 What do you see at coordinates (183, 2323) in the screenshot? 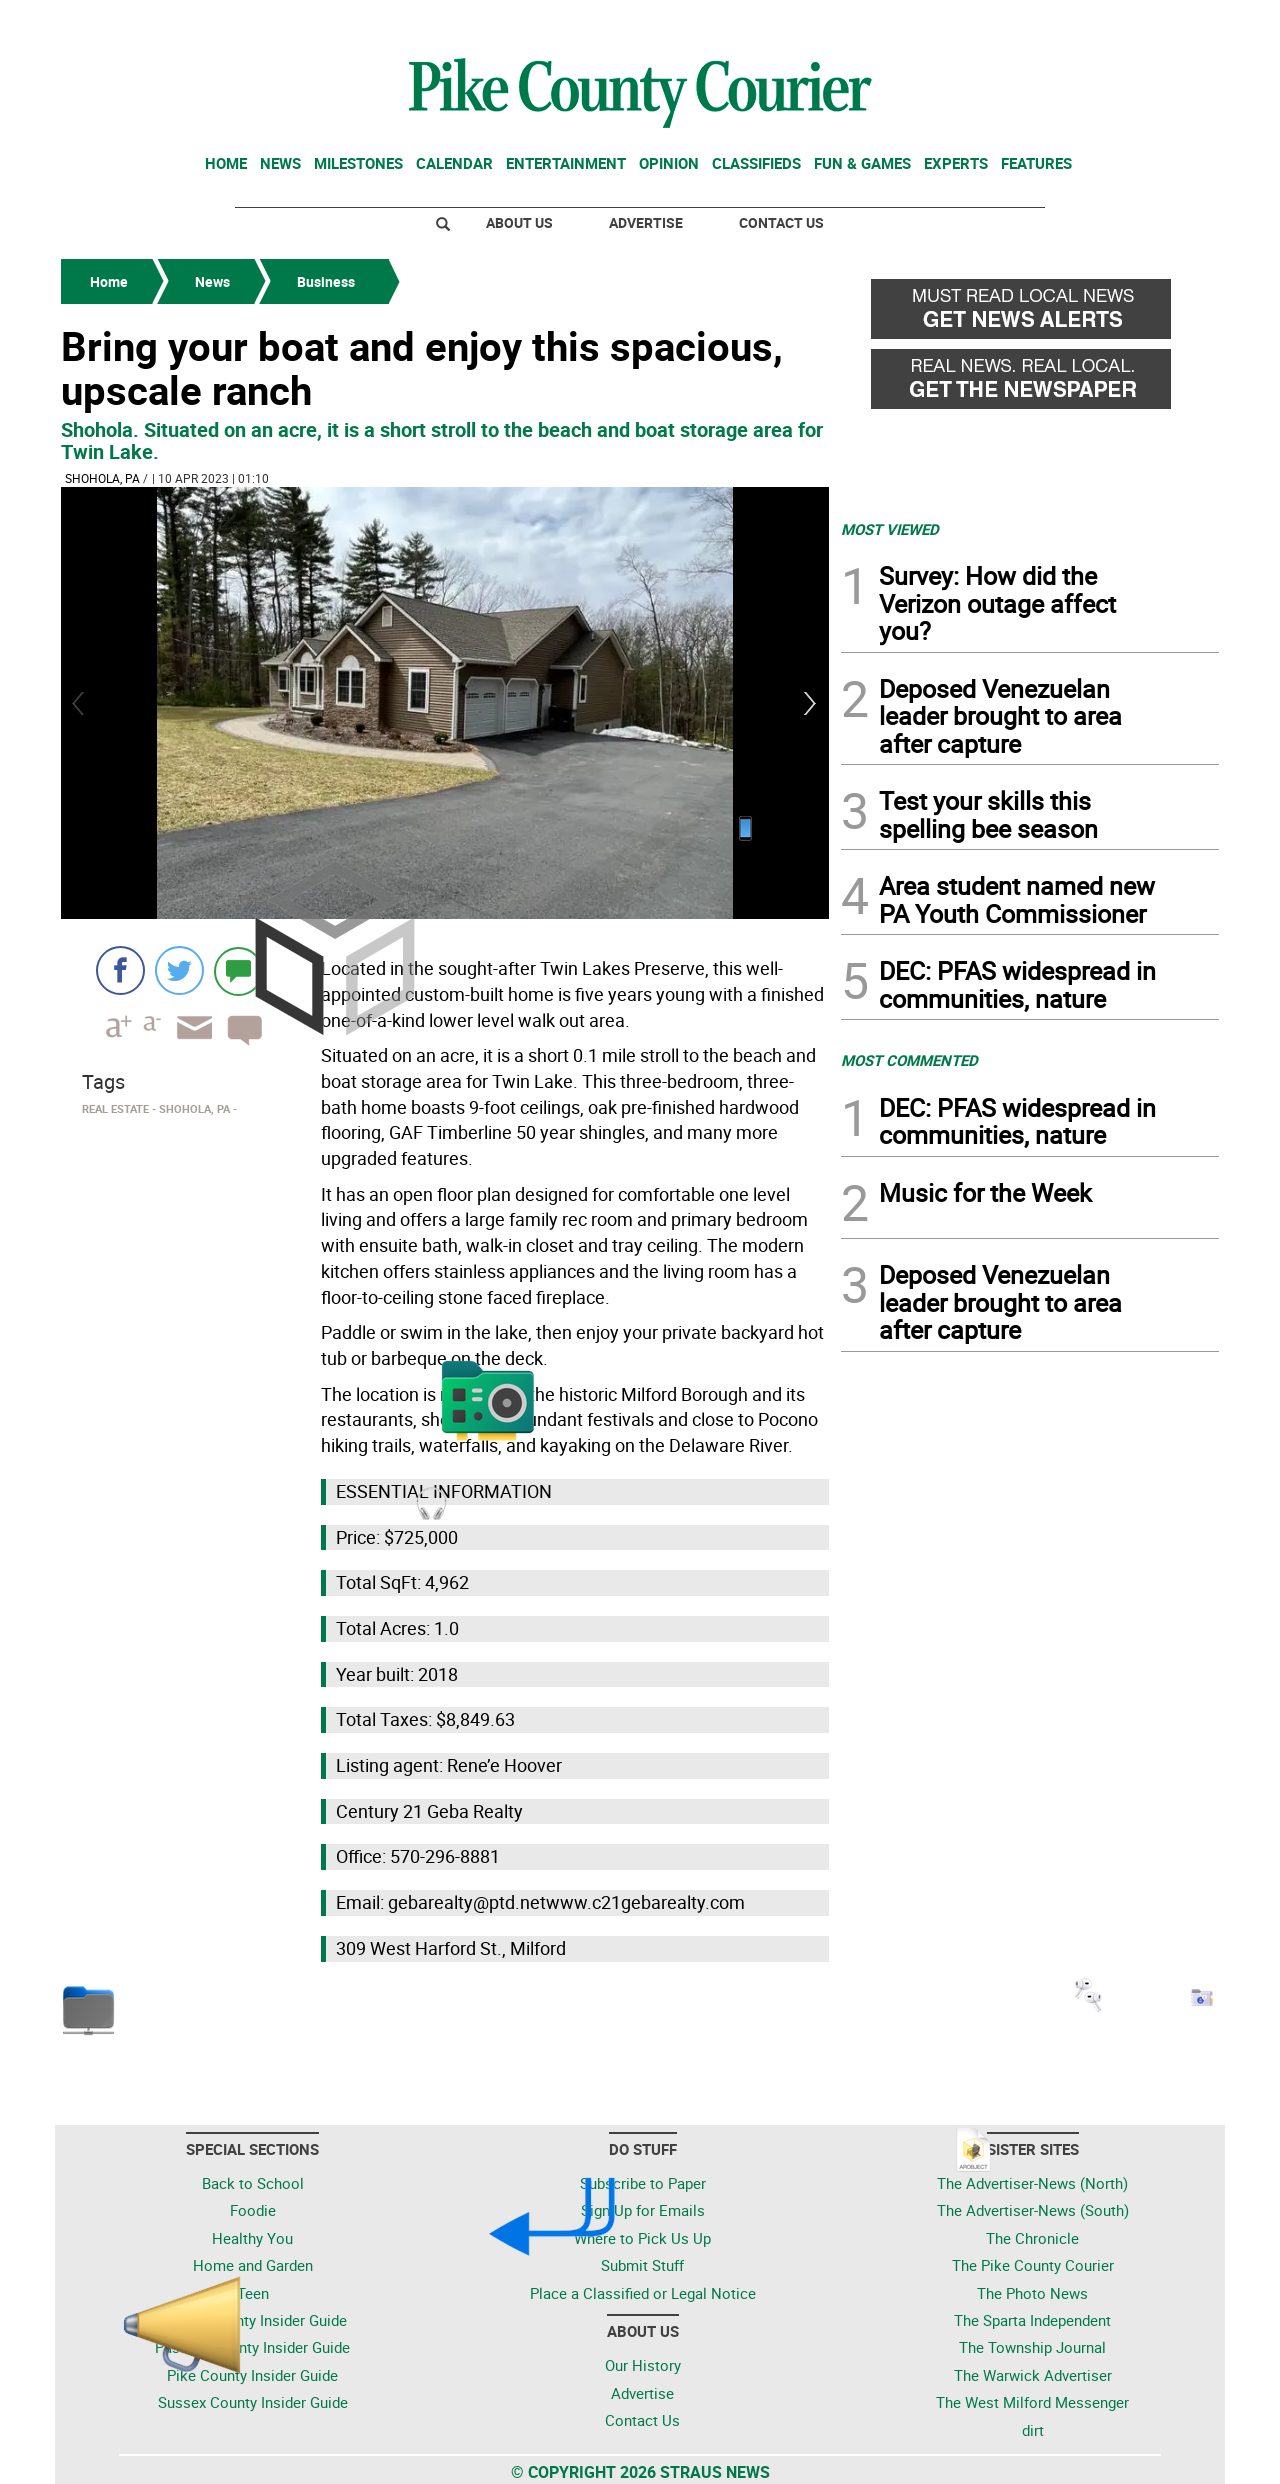
I see `access automator actions or workflows` at bounding box center [183, 2323].